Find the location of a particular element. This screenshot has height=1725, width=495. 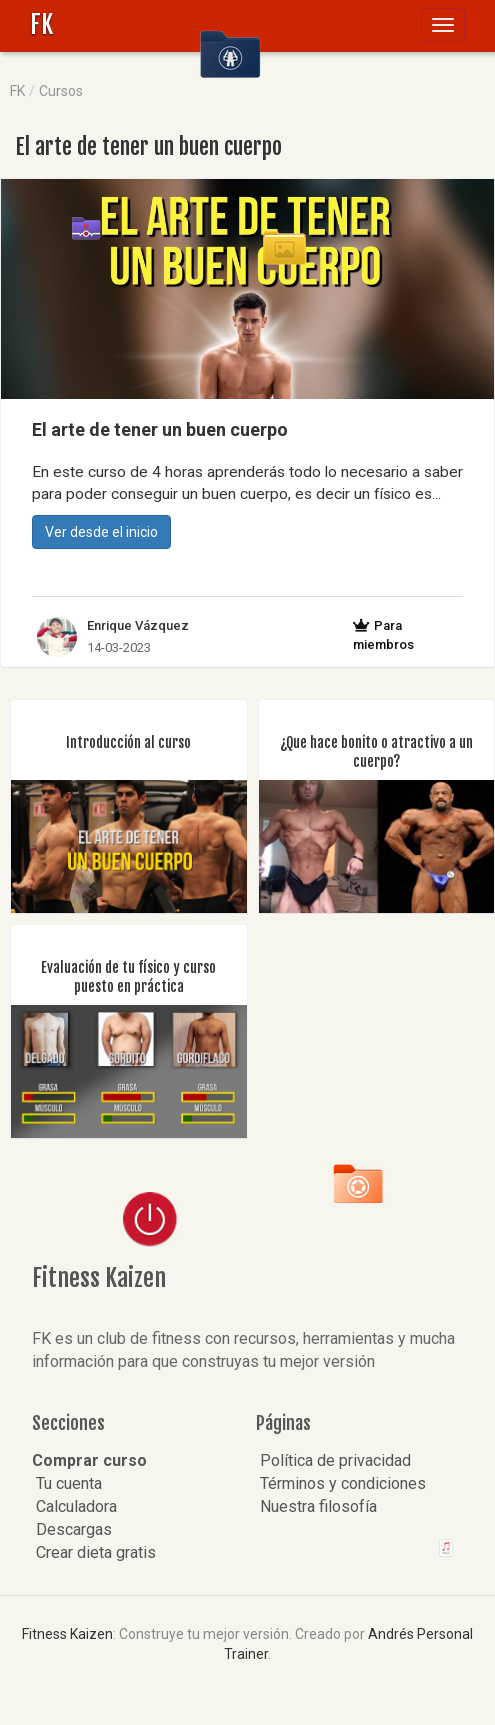

folder for Pokémon Team Rocket collection or fan content is located at coordinates (86, 229).